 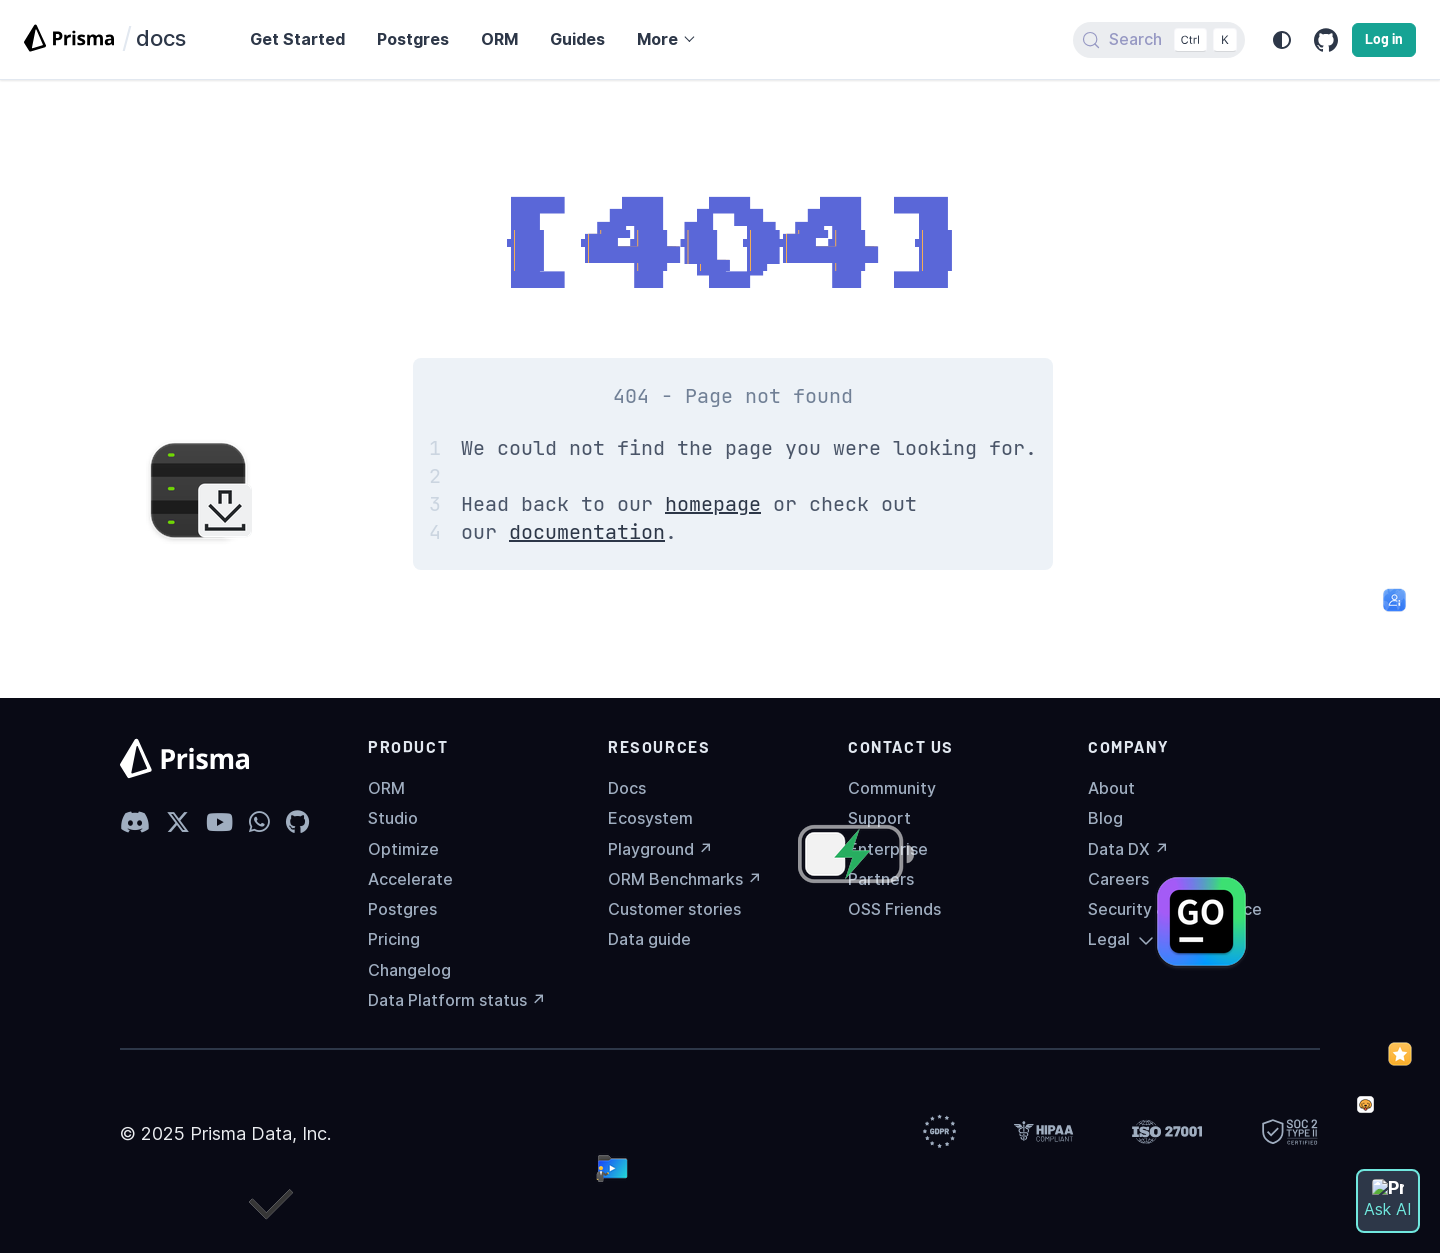 What do you see at coordinates (612, 1167) in the screenshot?
I see `open video tutorials folder` at bounding box center [612, 1167].